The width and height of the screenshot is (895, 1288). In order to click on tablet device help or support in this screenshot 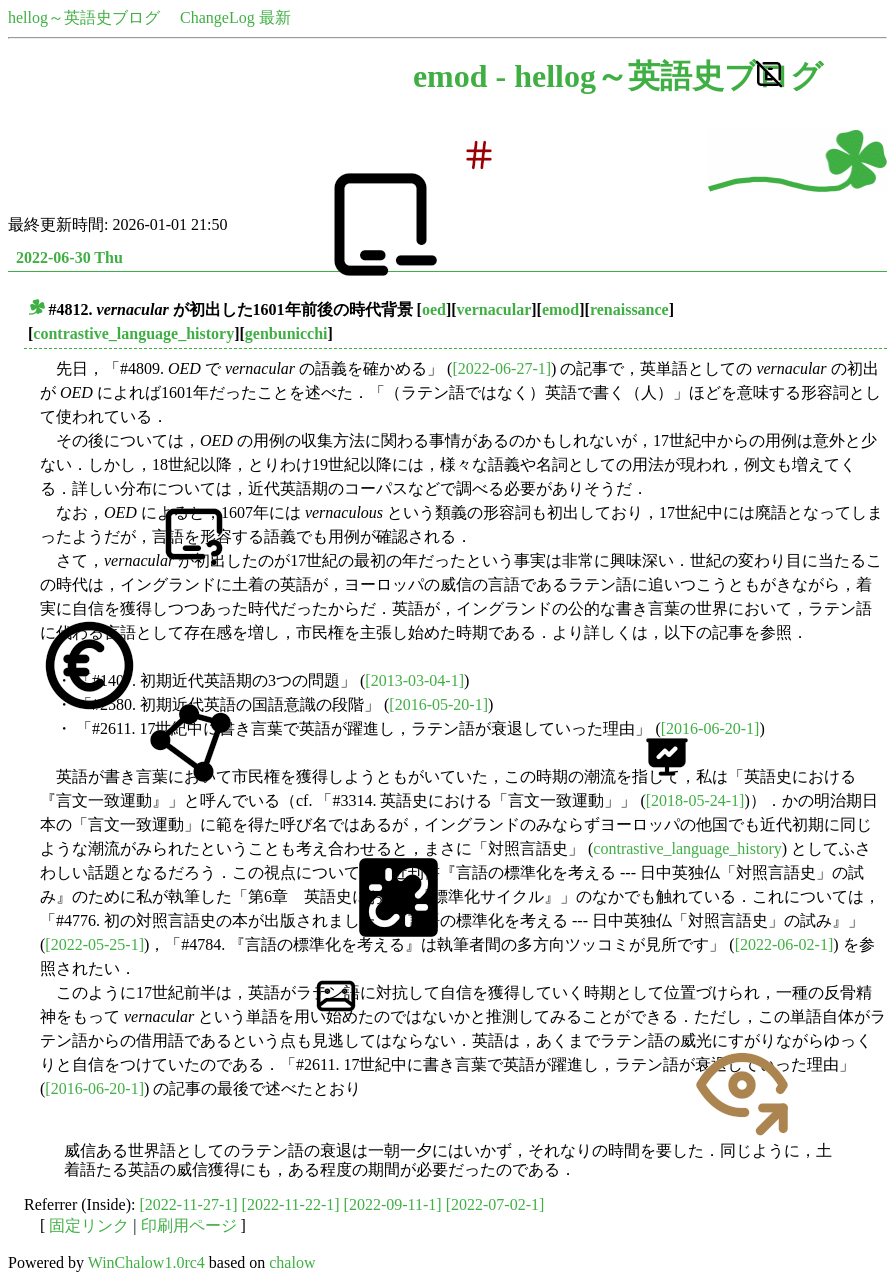, I will do `click(194, 534)`.